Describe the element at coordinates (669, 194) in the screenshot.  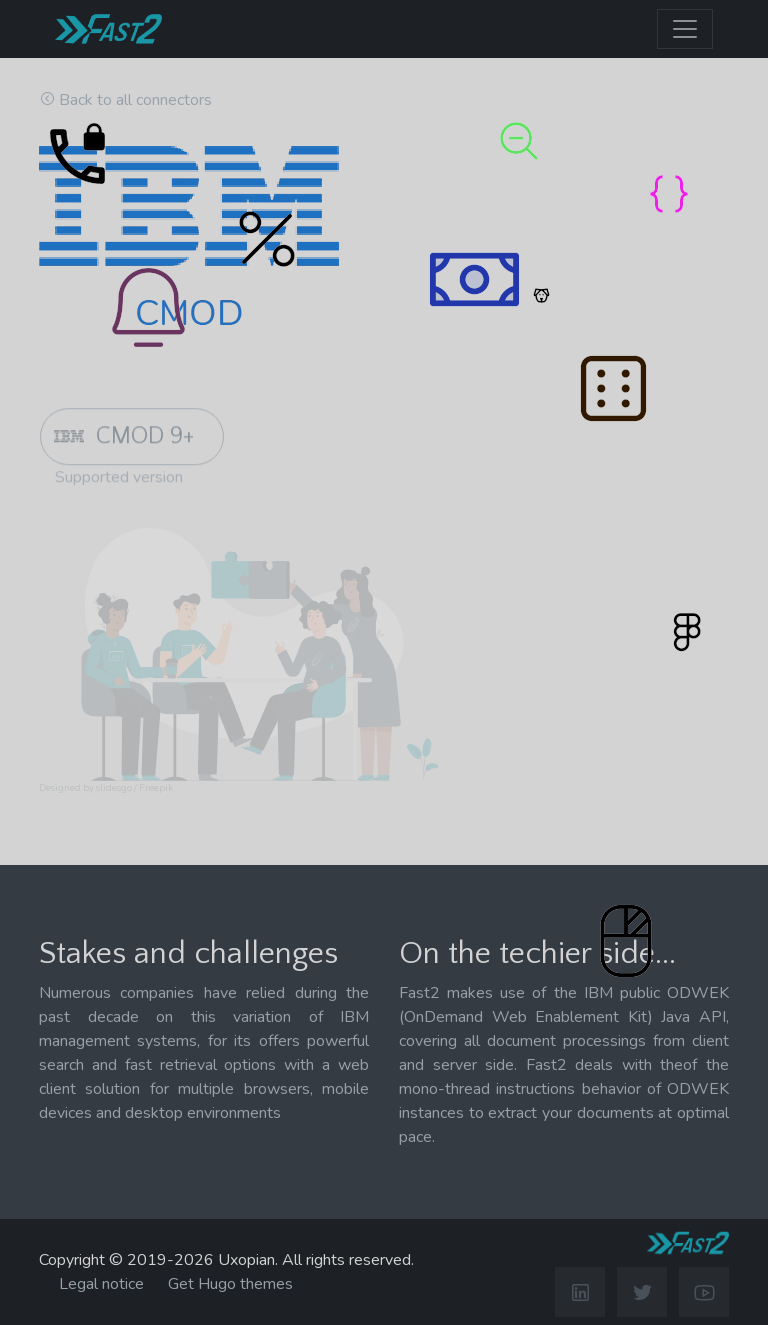
I see `indicates a namespace or module in code` at that location.